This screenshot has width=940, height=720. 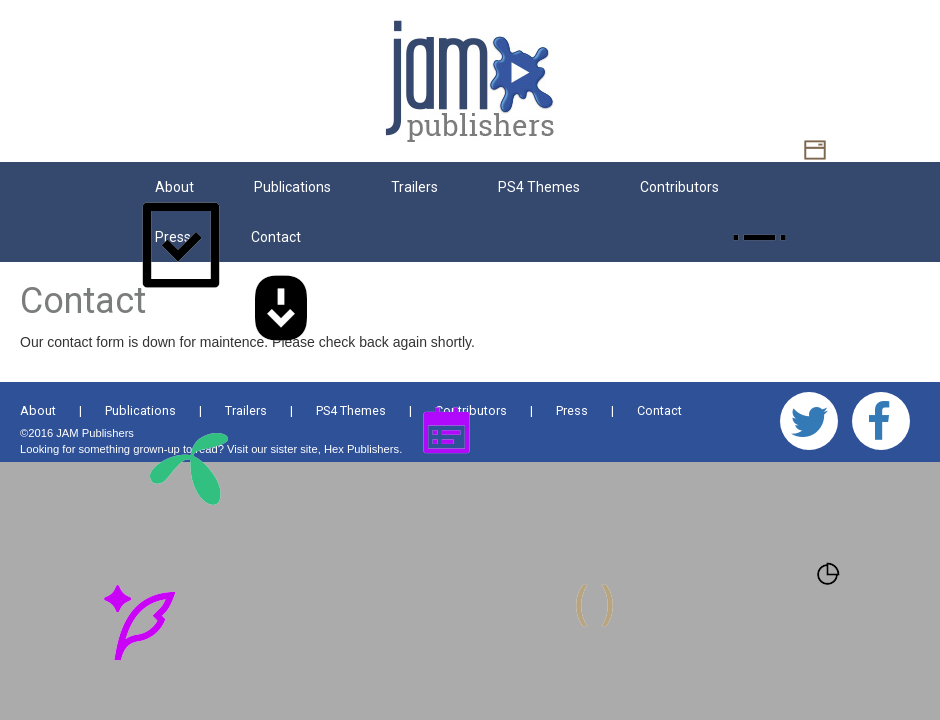 What do you see at coordinates (181, 245) in the screenshot?
I see `mark task as complete` at bounding box center [181, 245].